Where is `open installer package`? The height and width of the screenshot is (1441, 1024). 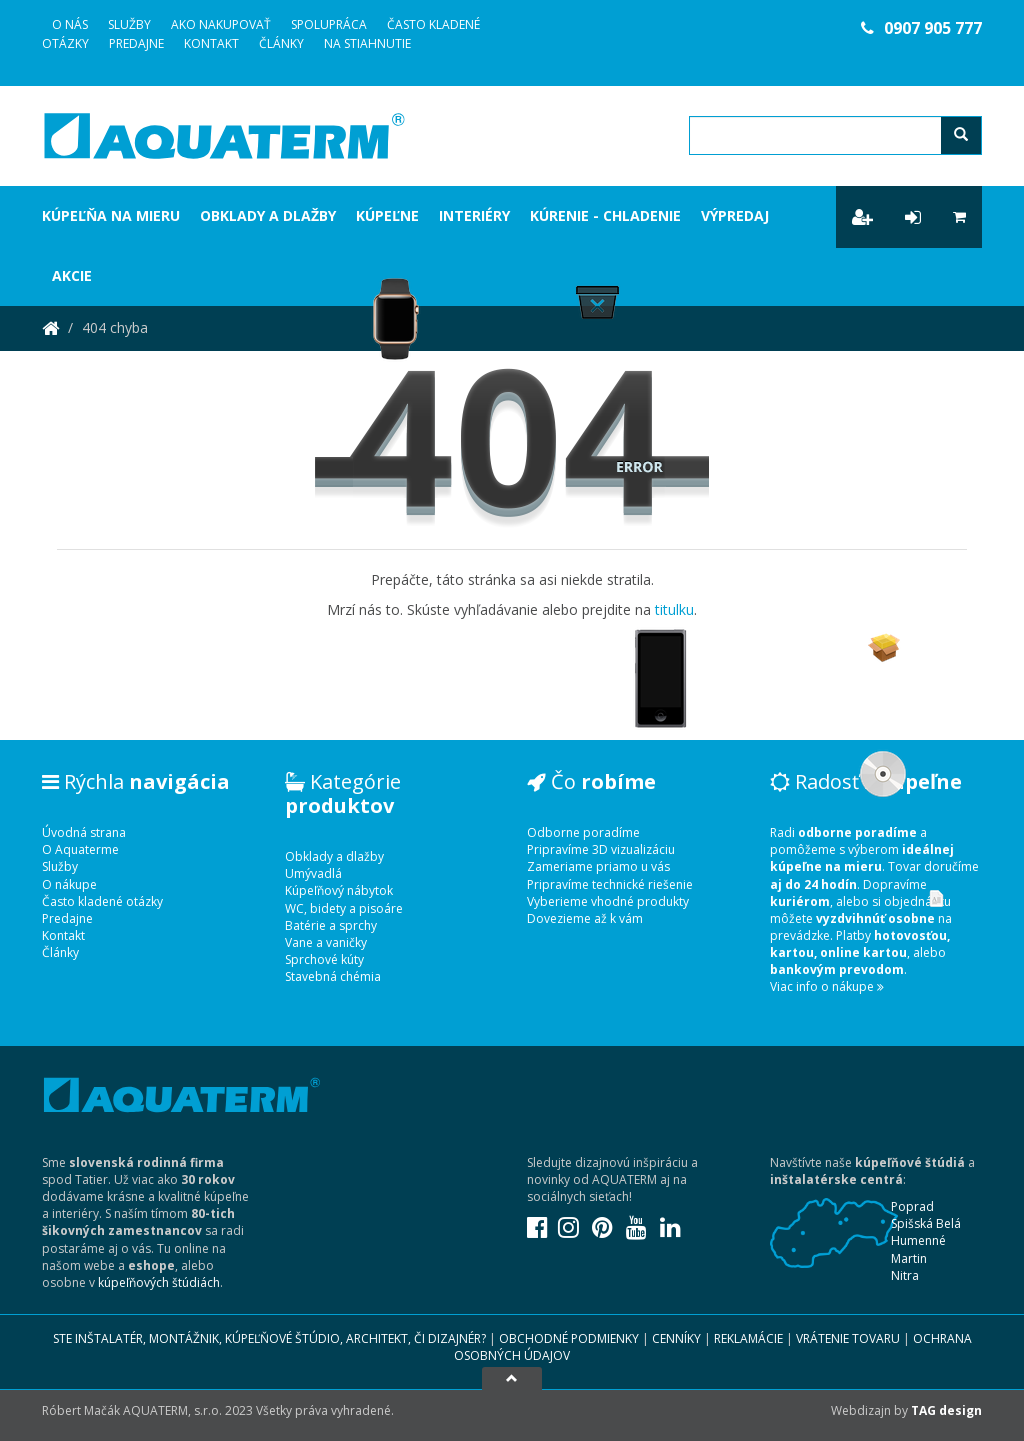 open installer package is located at coordinates (884, 647).